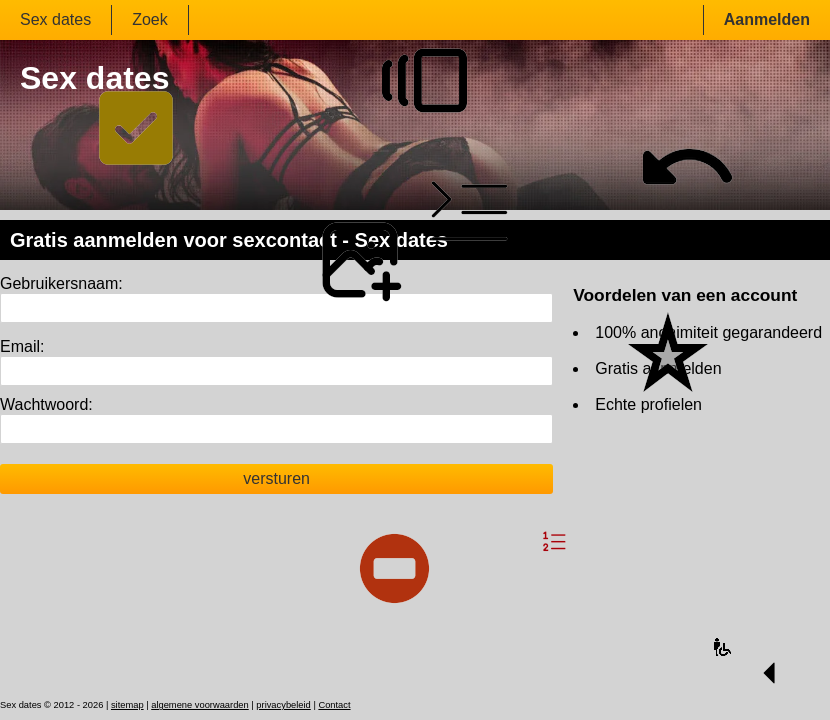 This screenshot has height=720, width=830. Describe the element at coordinates (394, 568) in the screenshot. I see `indicates an error or blocked state` at that location.